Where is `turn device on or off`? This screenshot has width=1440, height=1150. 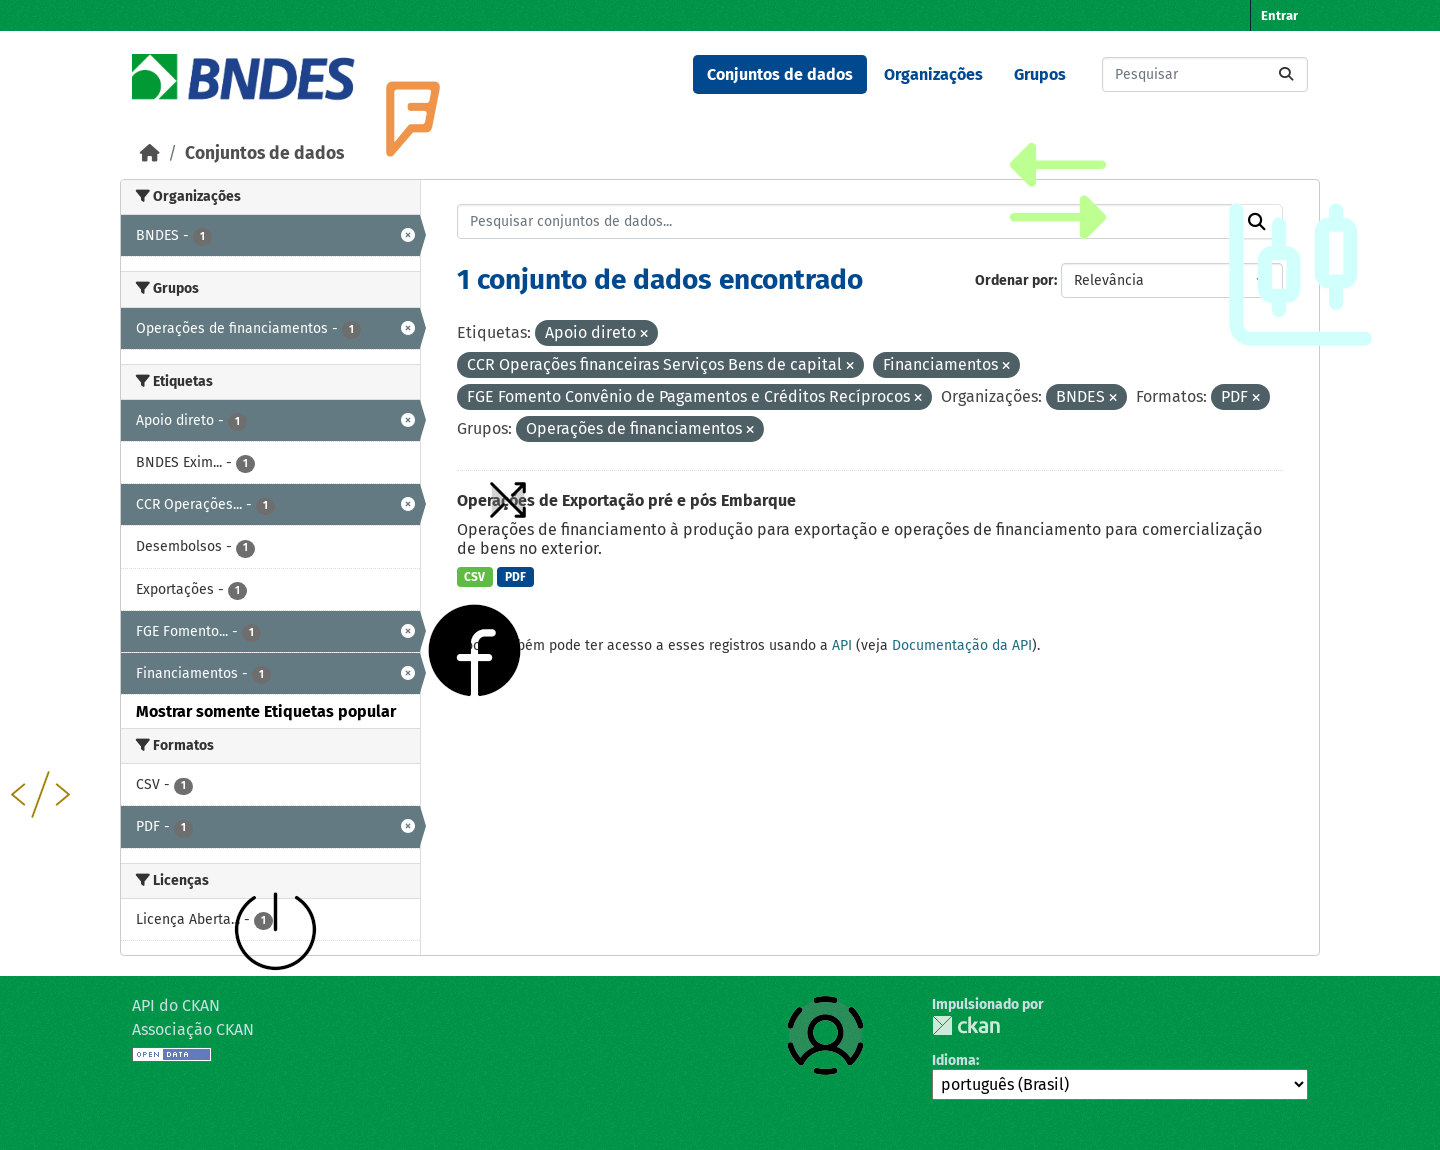
turn device on or off is located at coordinates (275, 929).